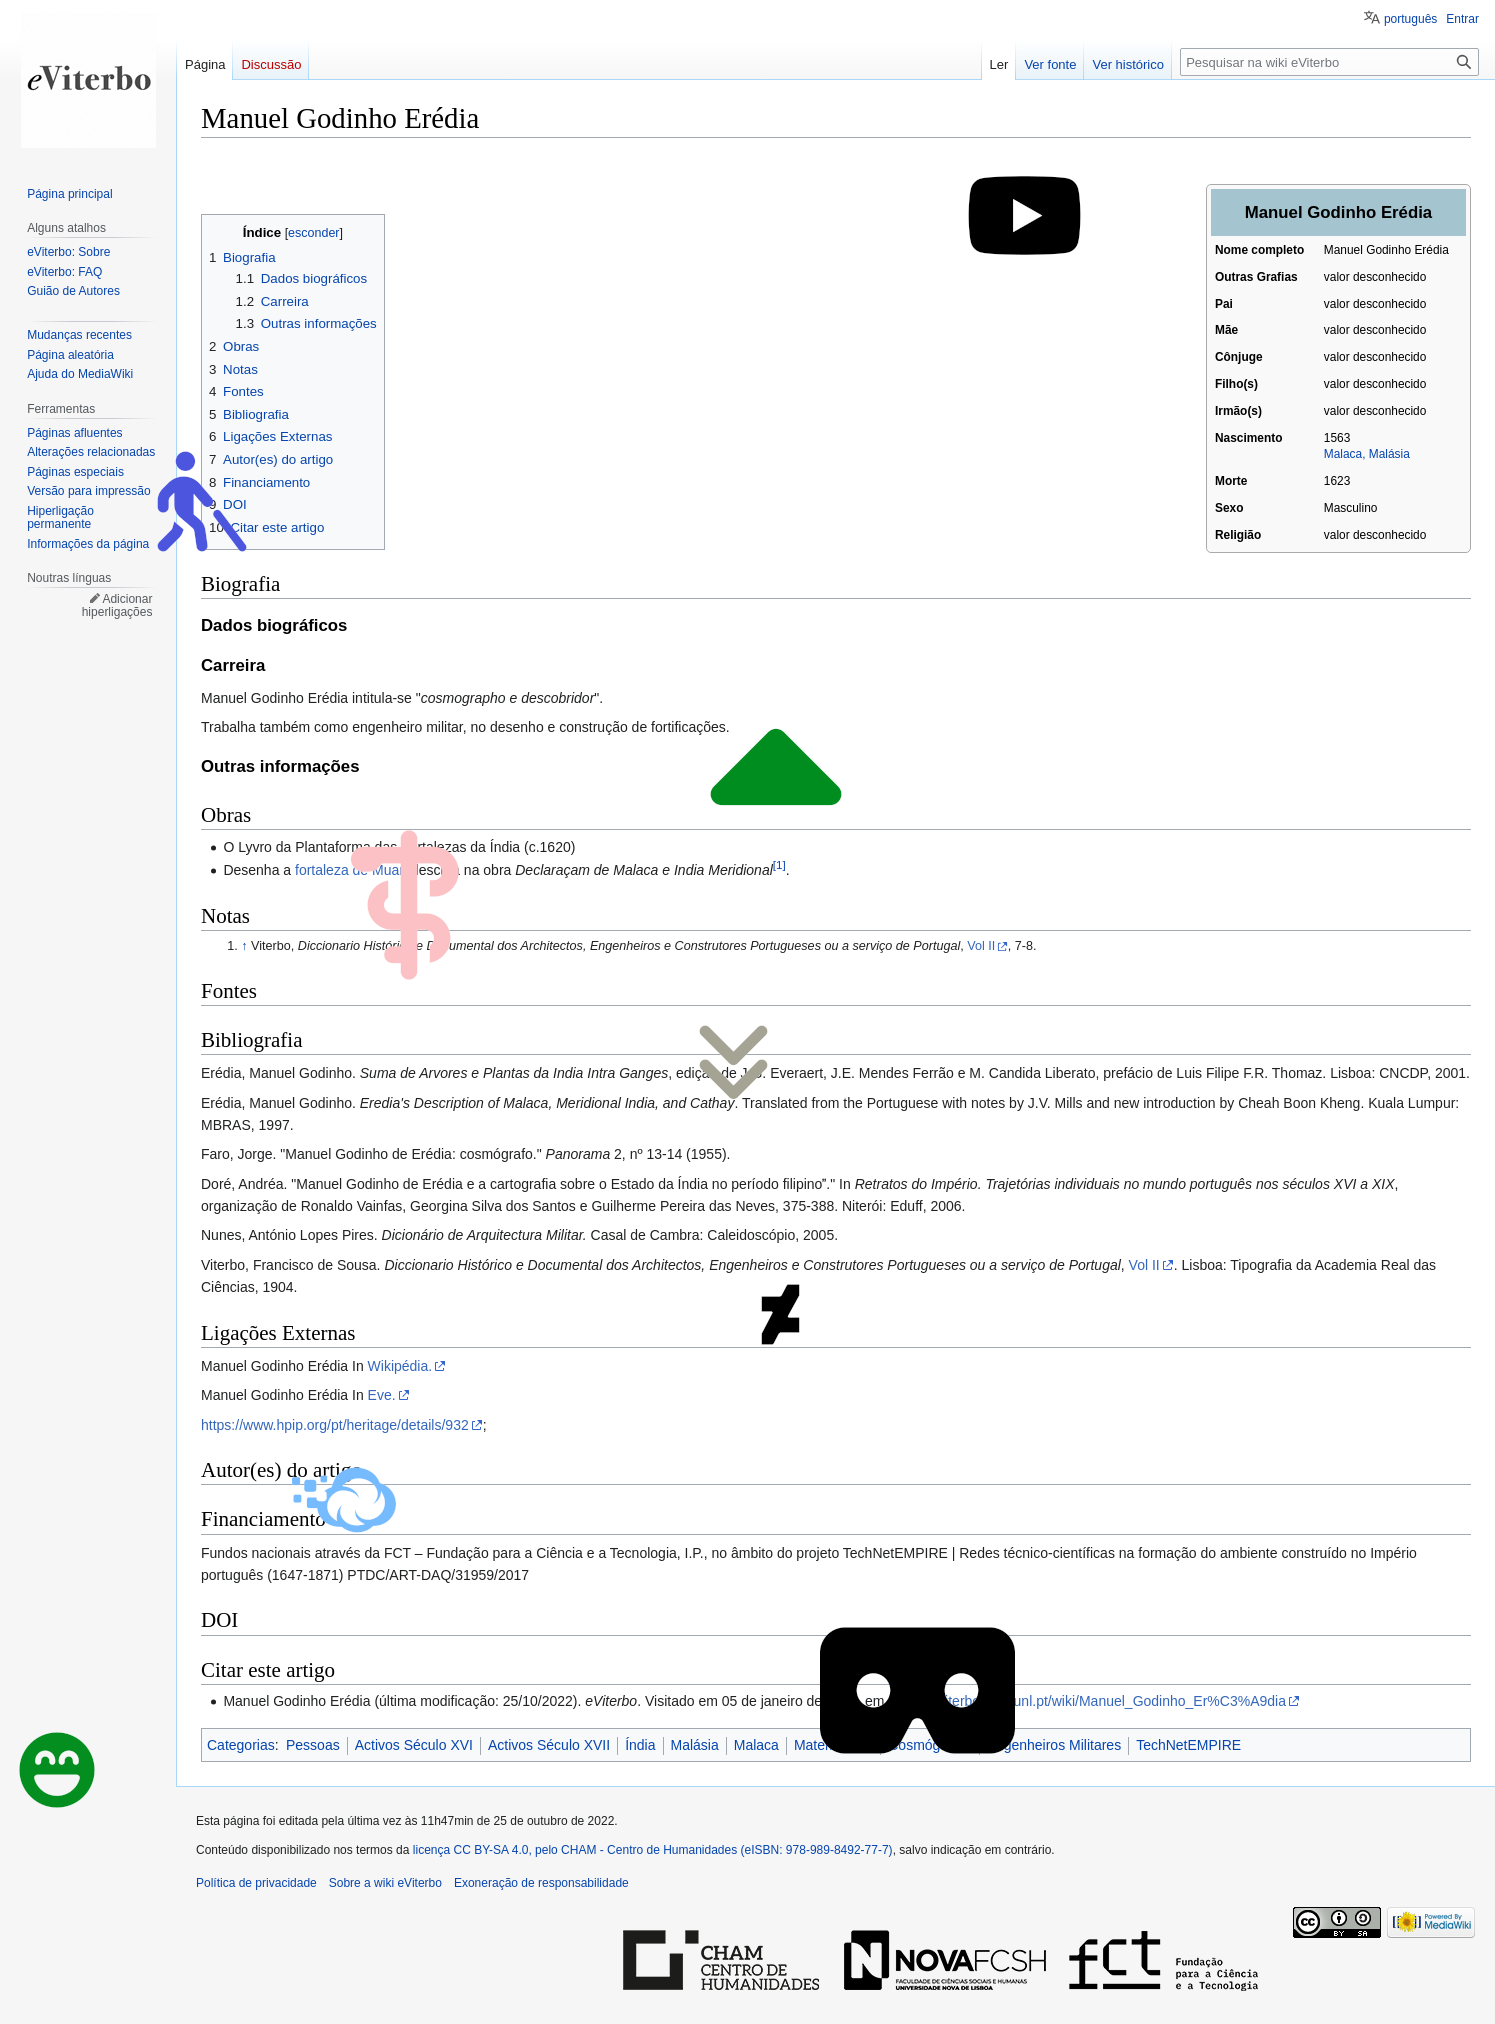 This screenshot has width=1495, height=2024. I want to click on visit deviantart profile or page, so click(780, 1314).